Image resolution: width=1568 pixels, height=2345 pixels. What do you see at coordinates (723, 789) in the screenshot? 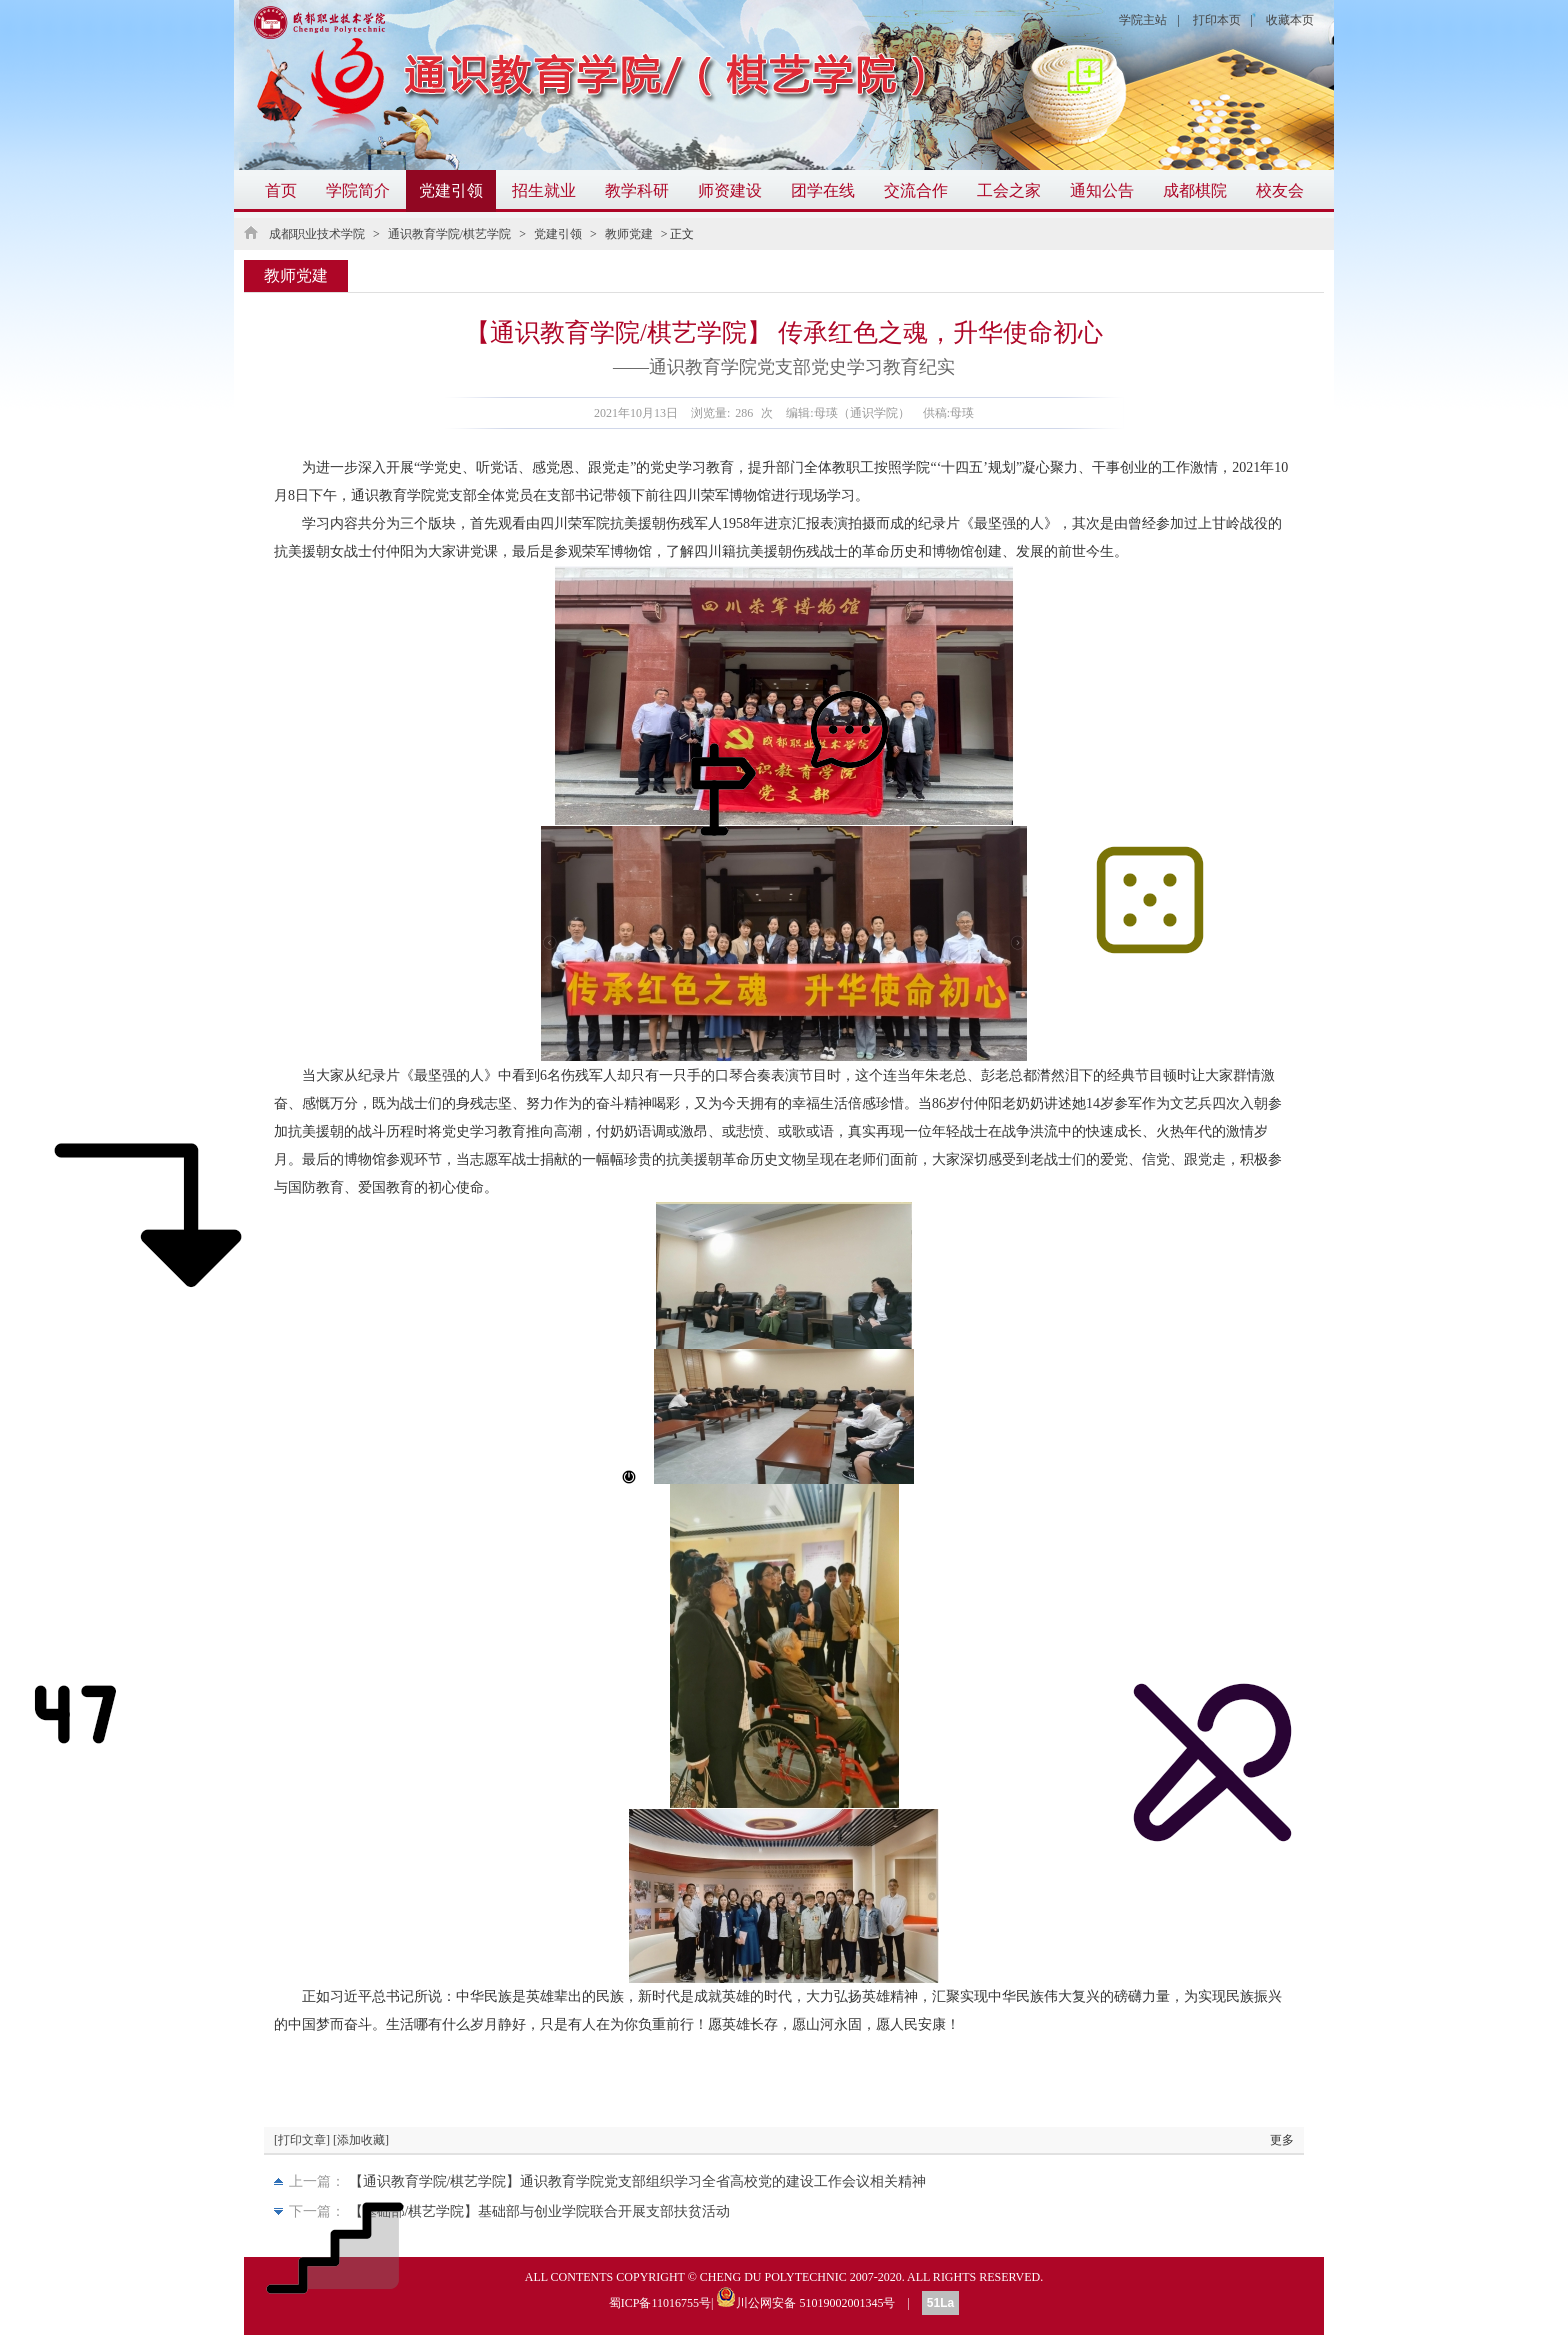
I see `navigate to directions or wayfinding` at bounding box center [723, 789].